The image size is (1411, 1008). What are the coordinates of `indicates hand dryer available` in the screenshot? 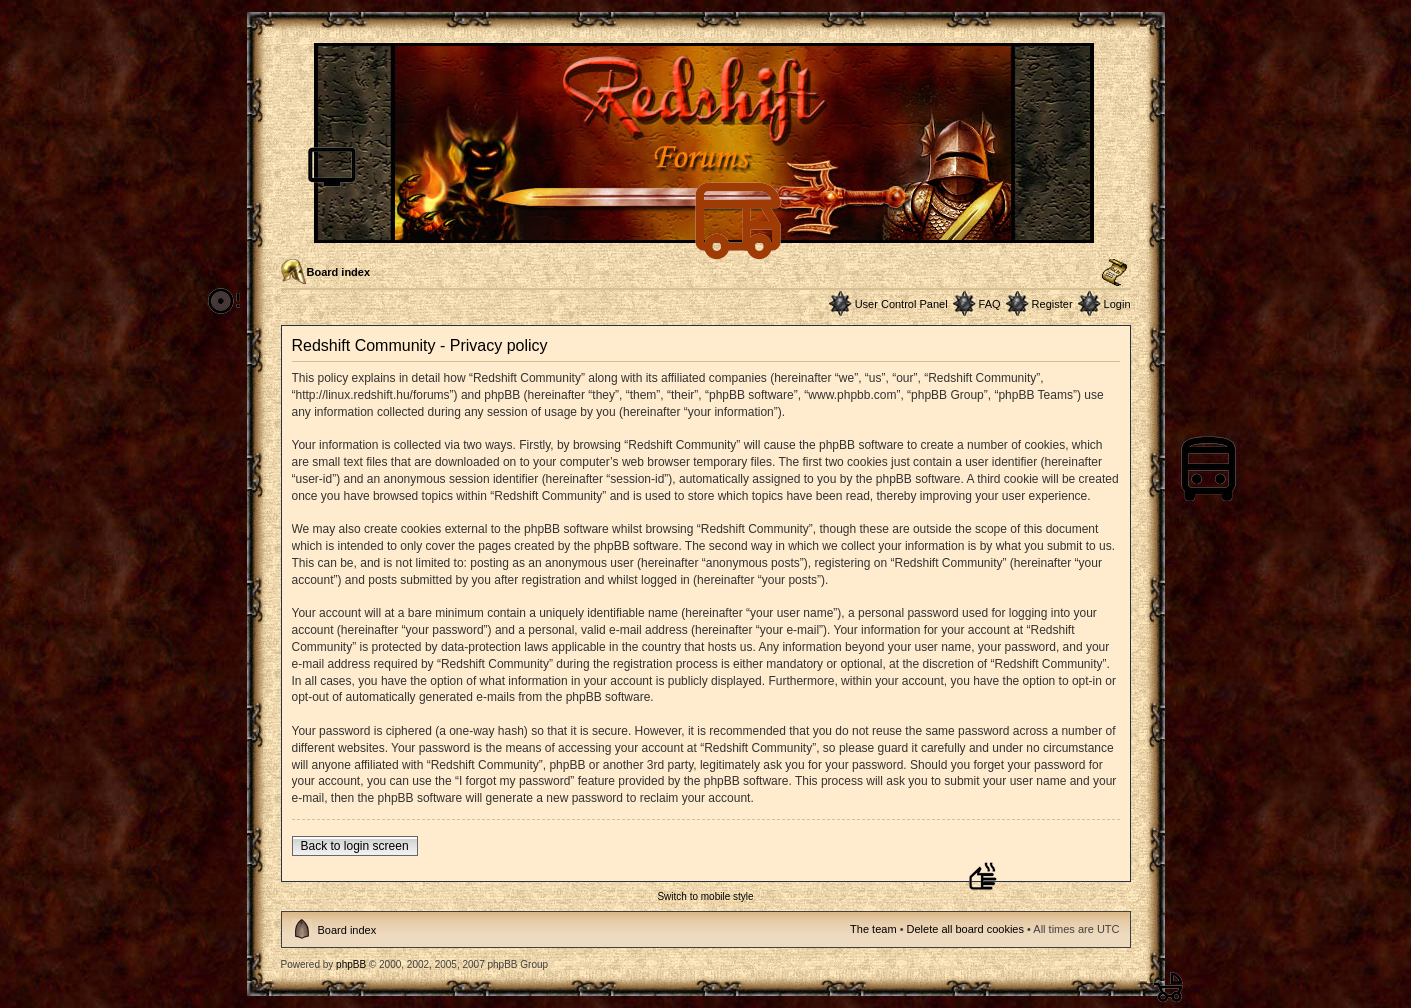 It's located at (983, 875).